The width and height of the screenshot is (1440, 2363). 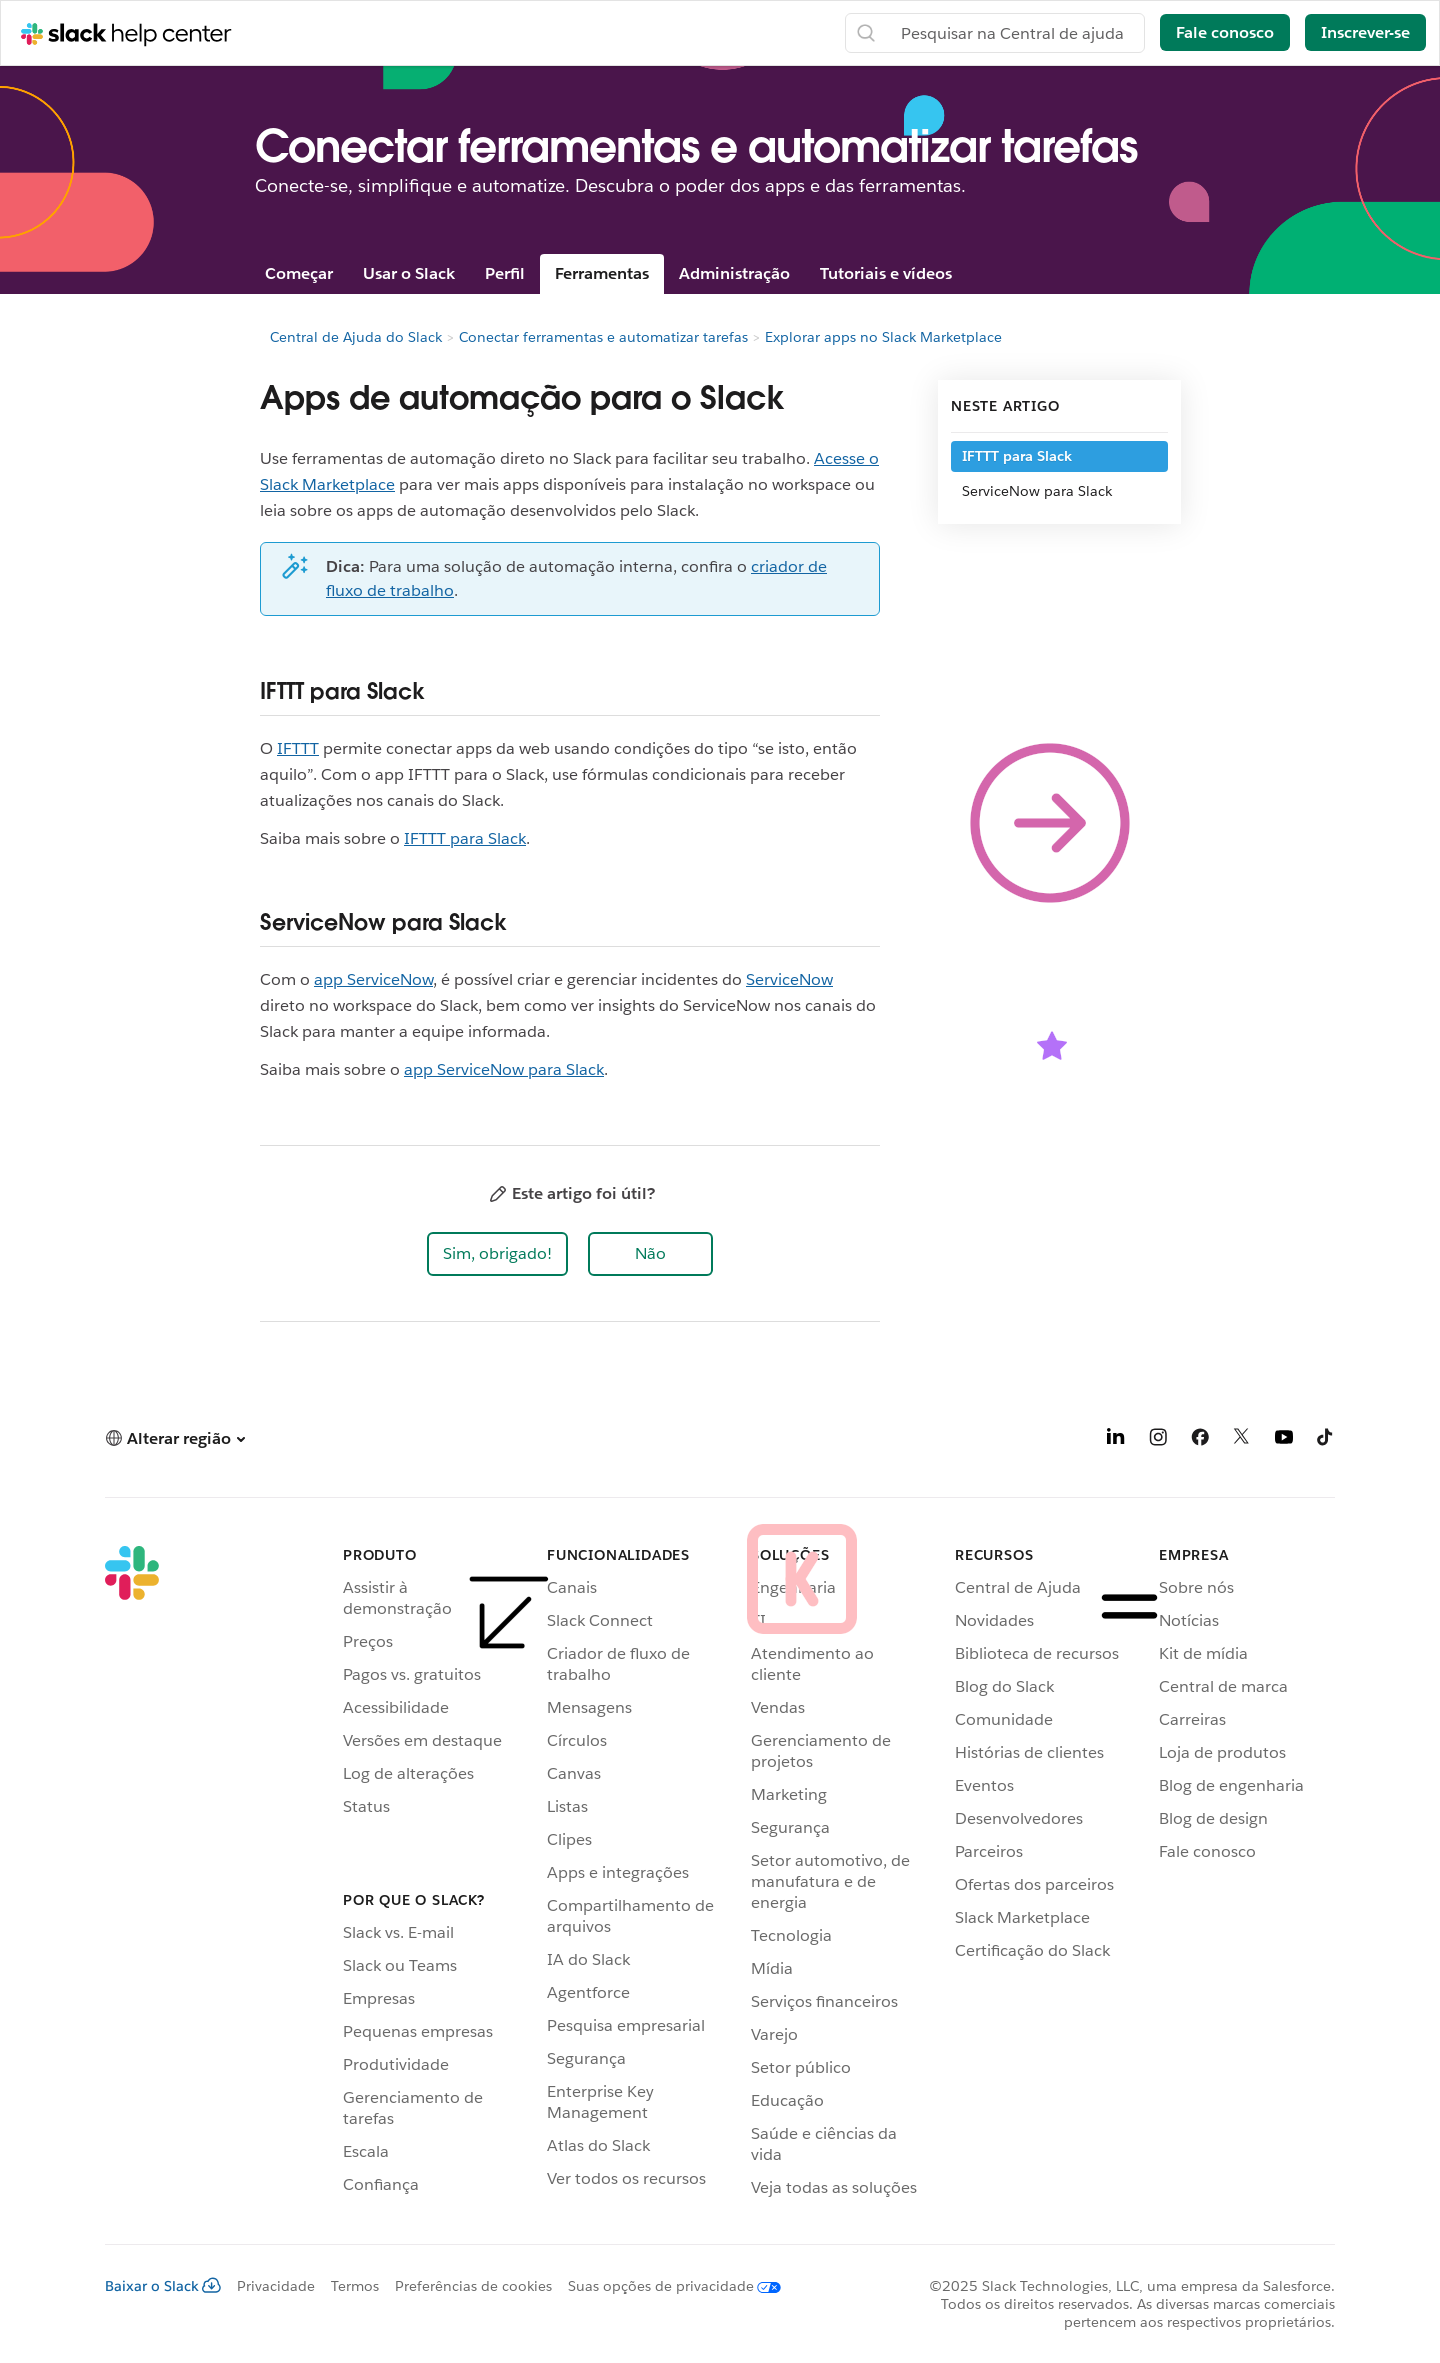 I want to click on keyboard shortcut indicator for the letter K, so click(x=802, y=1579).